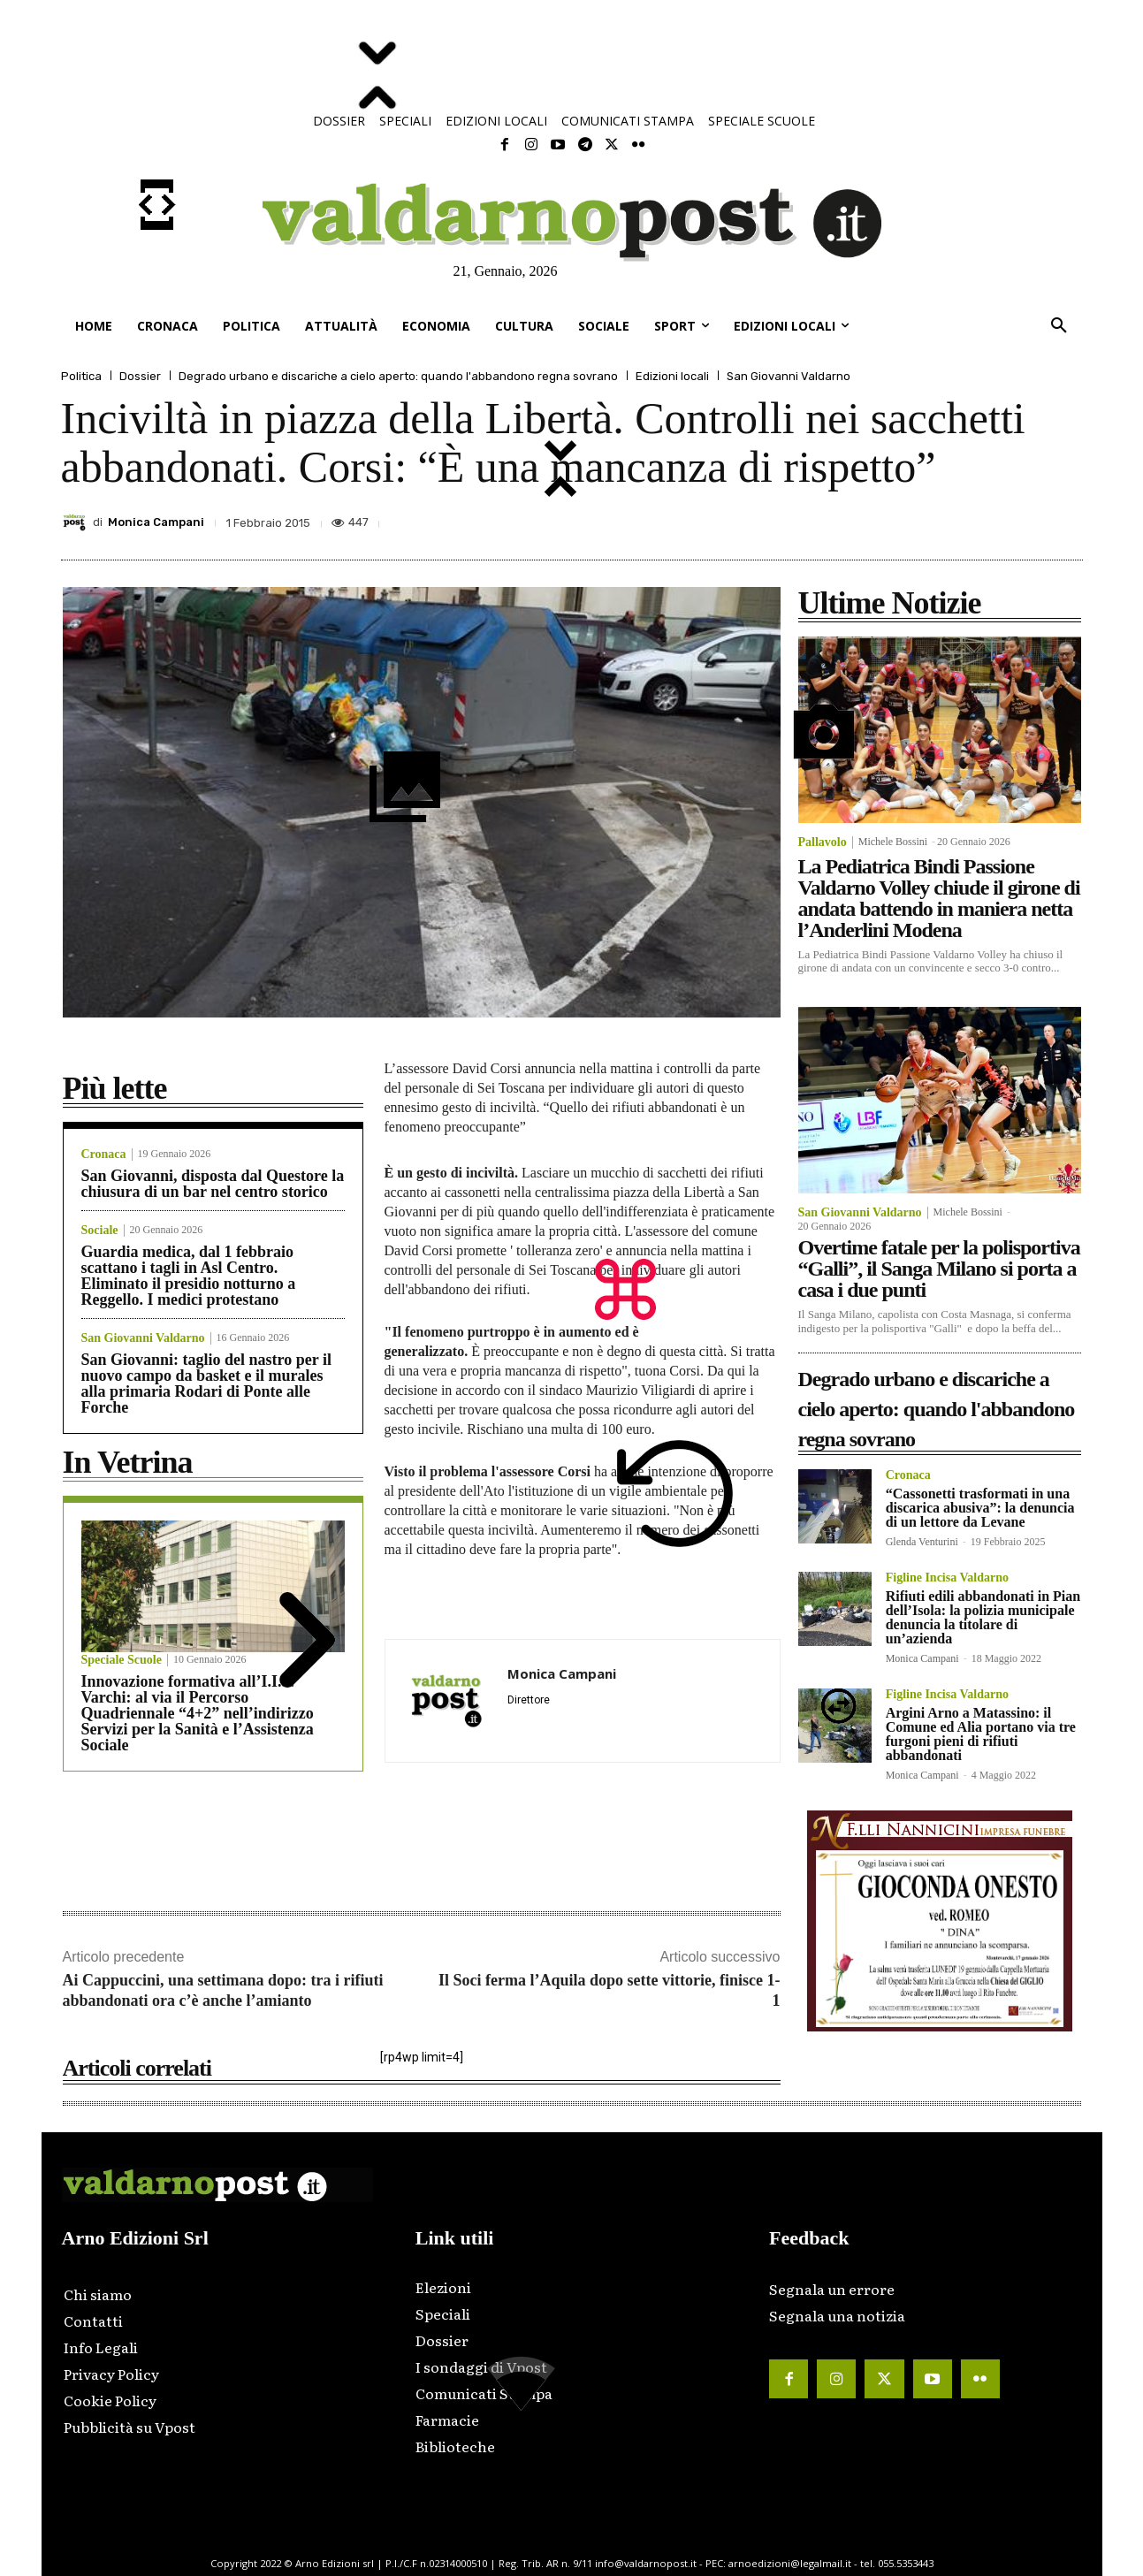  I want to click on view photo collections or albums, so click(405, 787).